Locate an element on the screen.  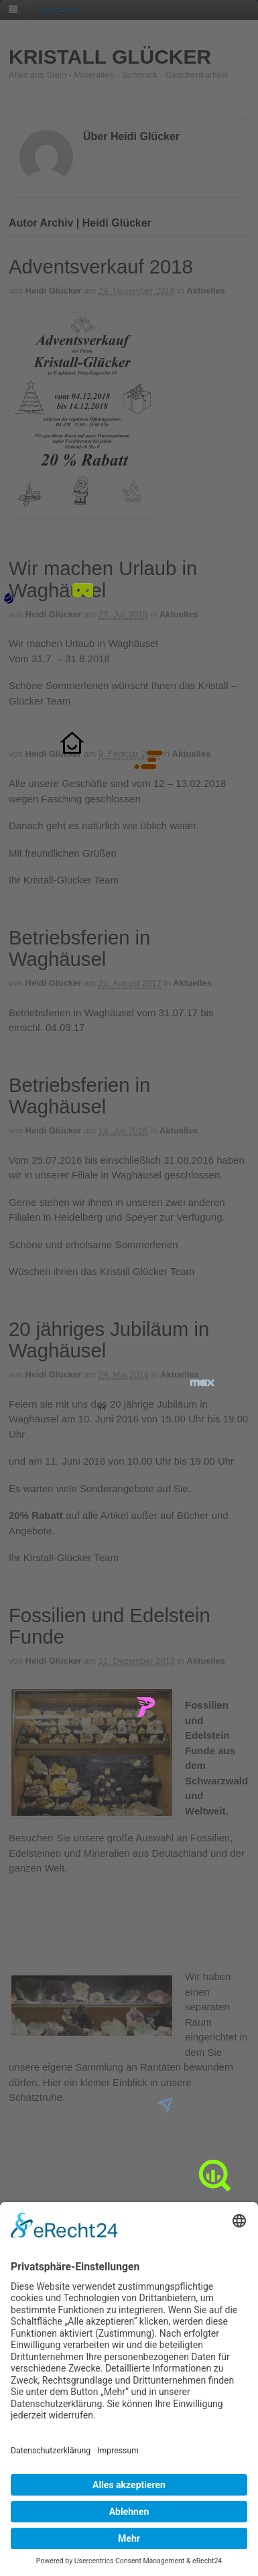
international air transport association logo is located at coordinates (102, 1407).